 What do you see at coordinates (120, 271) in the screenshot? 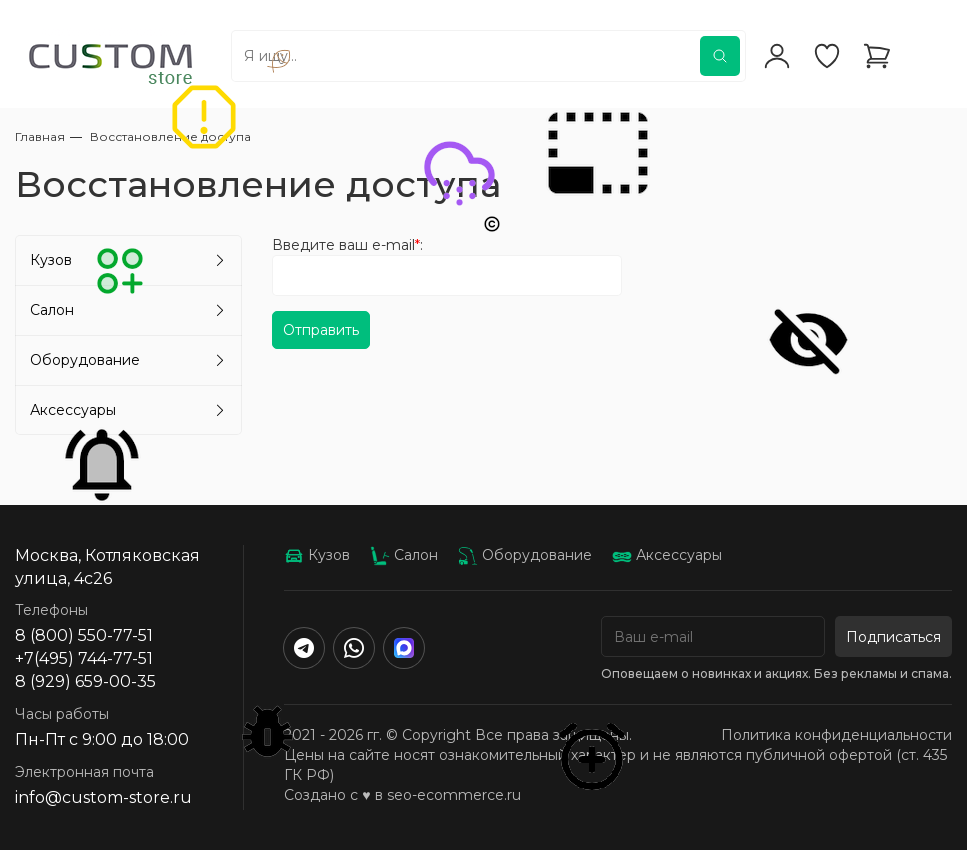
I see `add a new item to a collection` at bounding box center [120, 271].